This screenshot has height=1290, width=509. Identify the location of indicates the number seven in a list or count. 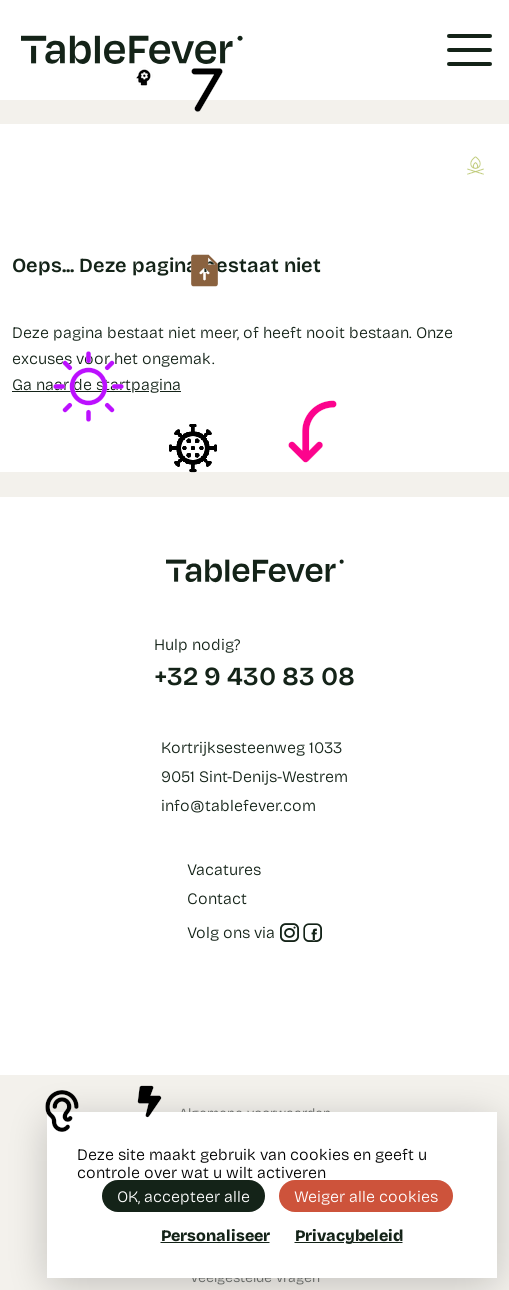
(207, 90).